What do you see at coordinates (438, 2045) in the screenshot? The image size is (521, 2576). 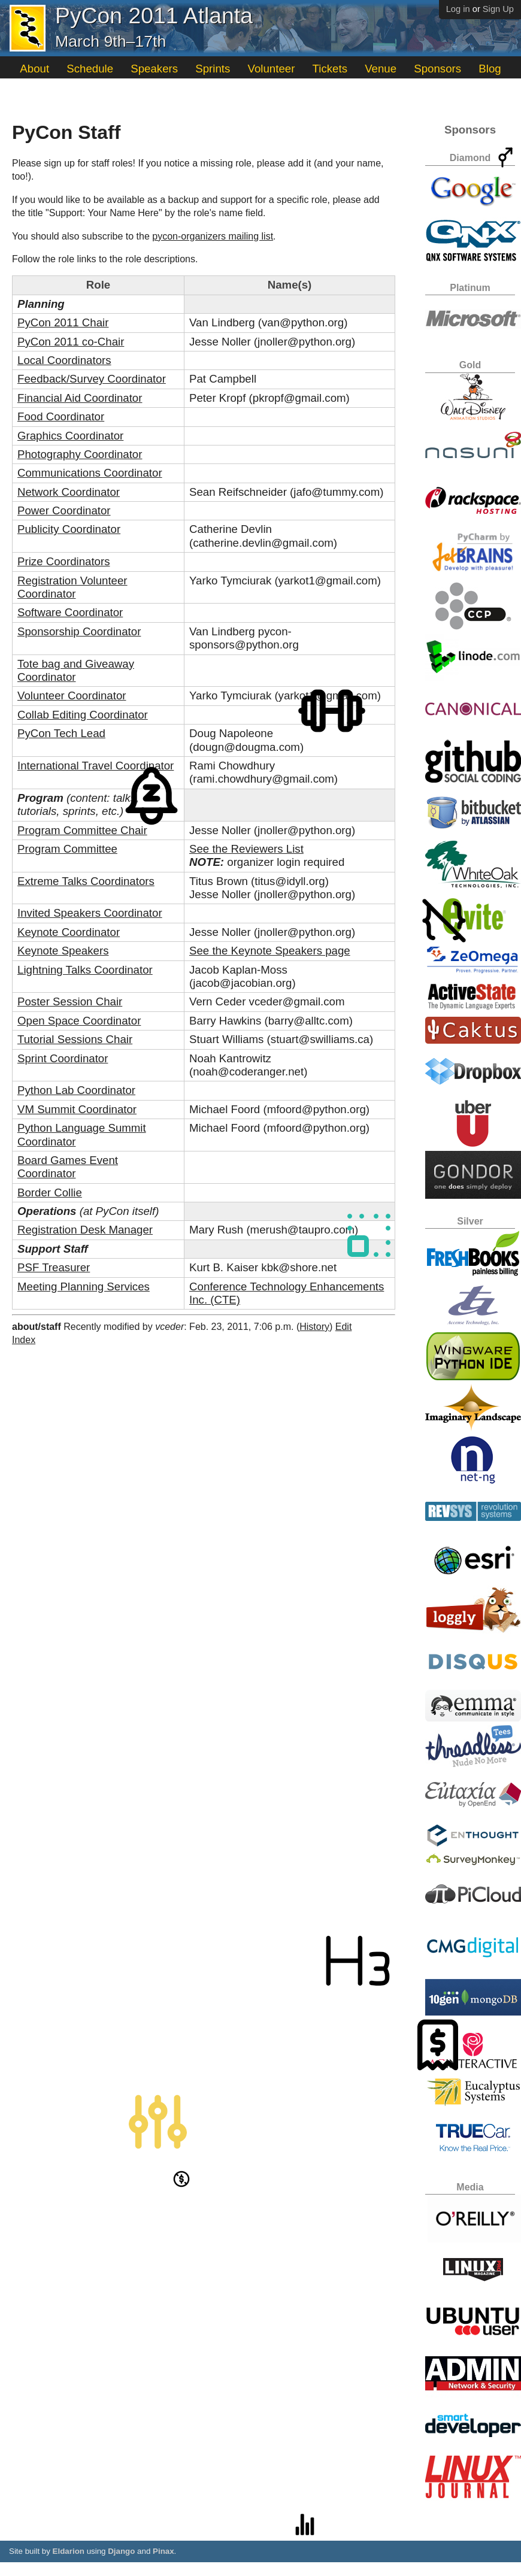 I see `view purchase receipt or transaction details` at bounding box center [438, 2045].